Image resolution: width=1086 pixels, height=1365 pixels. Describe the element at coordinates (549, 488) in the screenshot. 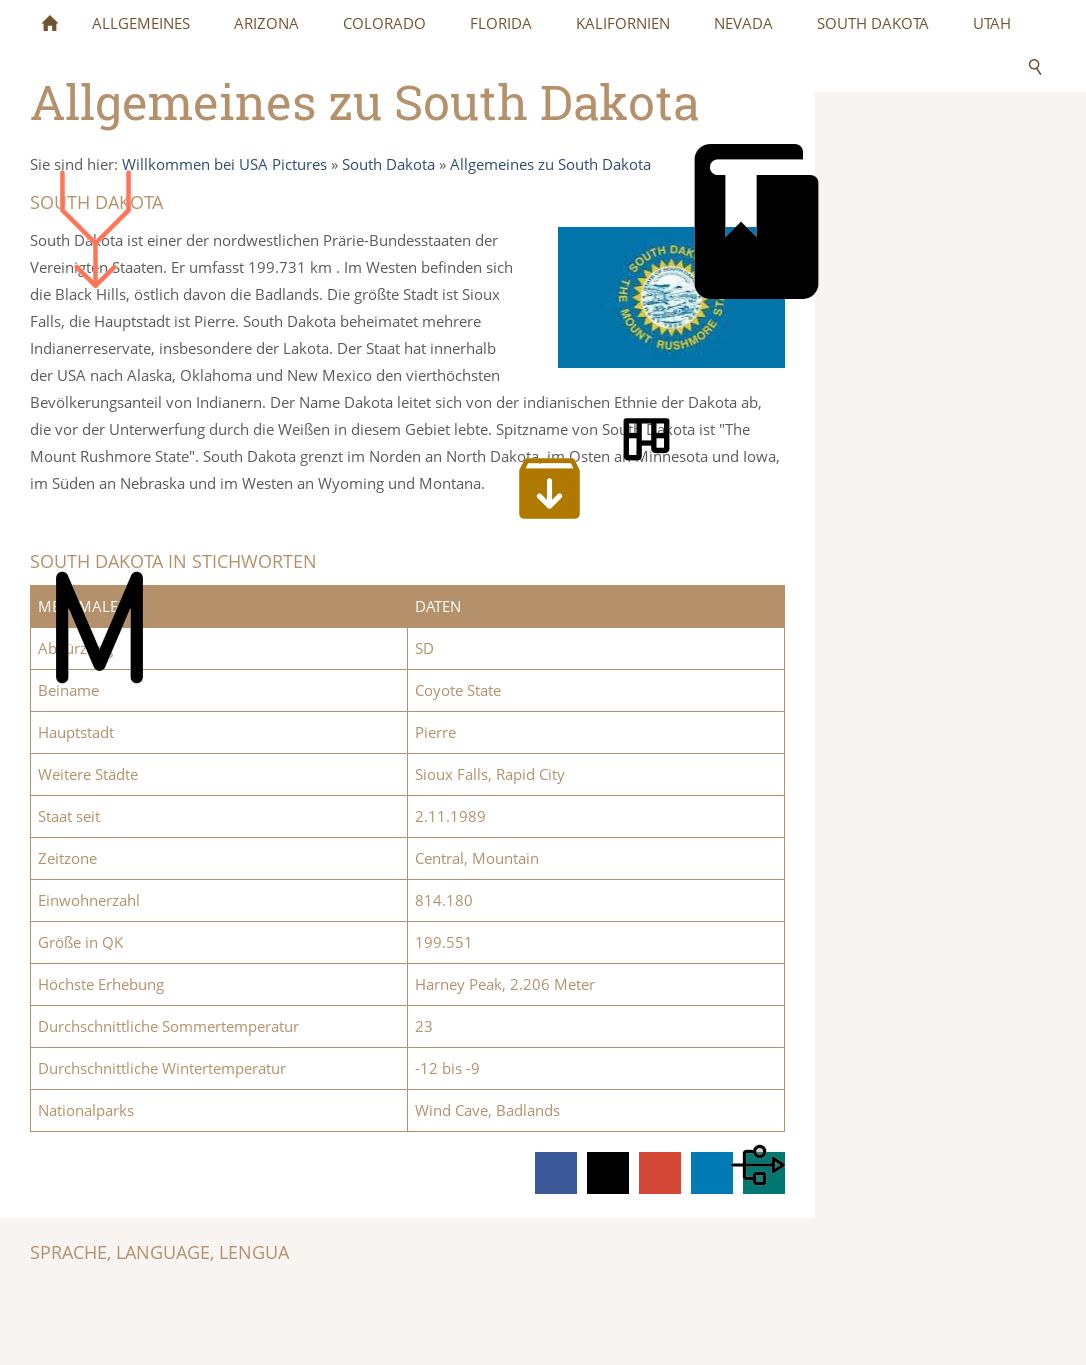

I see `download to storage or archive` at that location.